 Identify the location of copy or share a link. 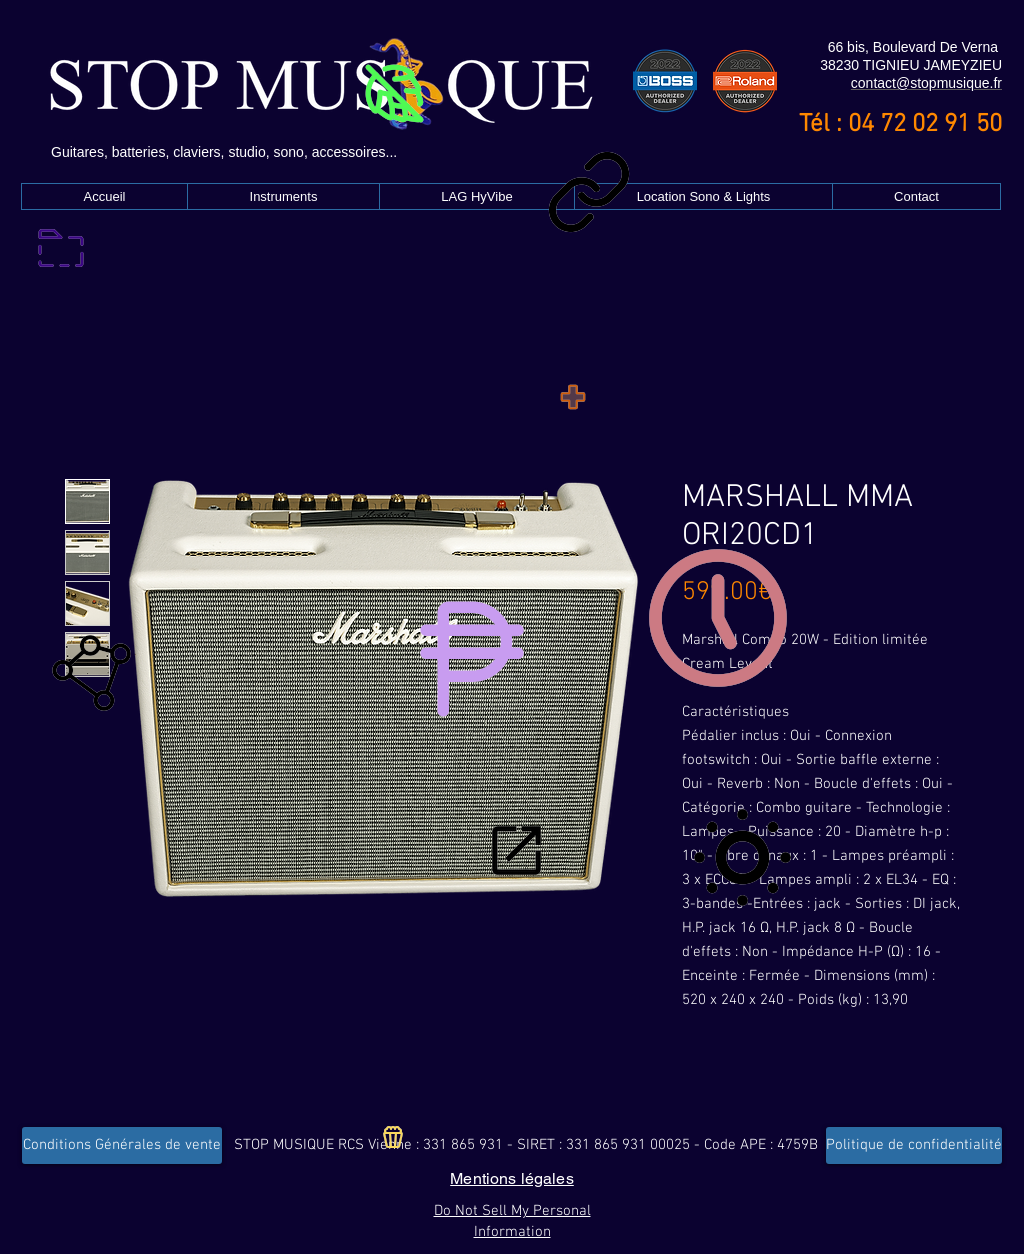
(589, 192).